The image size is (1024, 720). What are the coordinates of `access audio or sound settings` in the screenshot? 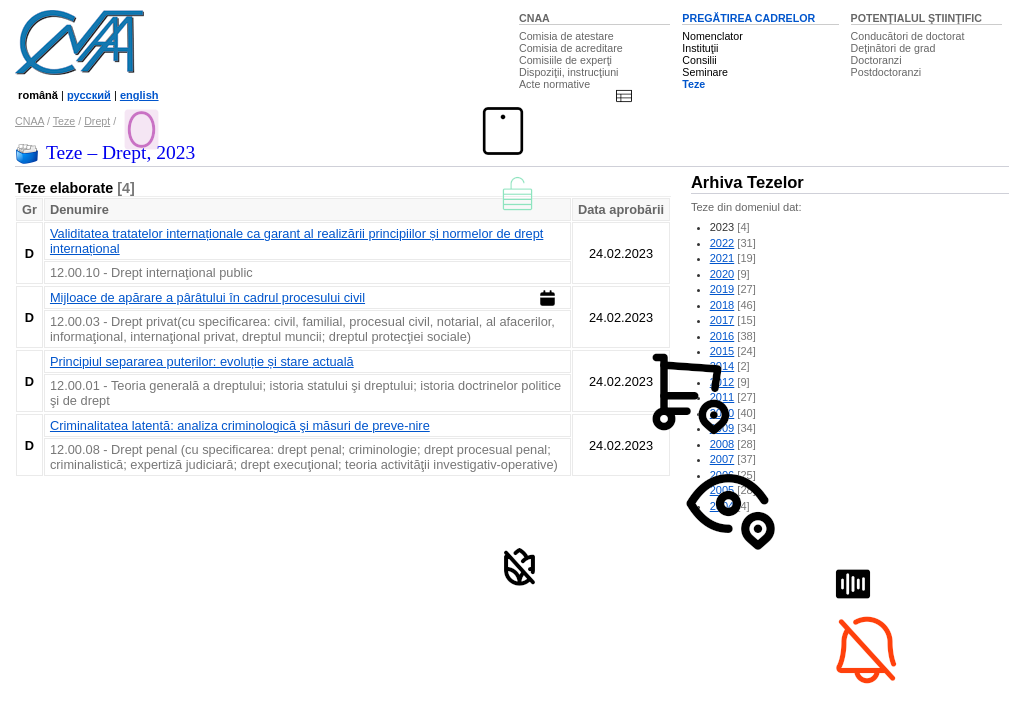 It's located at (853, 584).